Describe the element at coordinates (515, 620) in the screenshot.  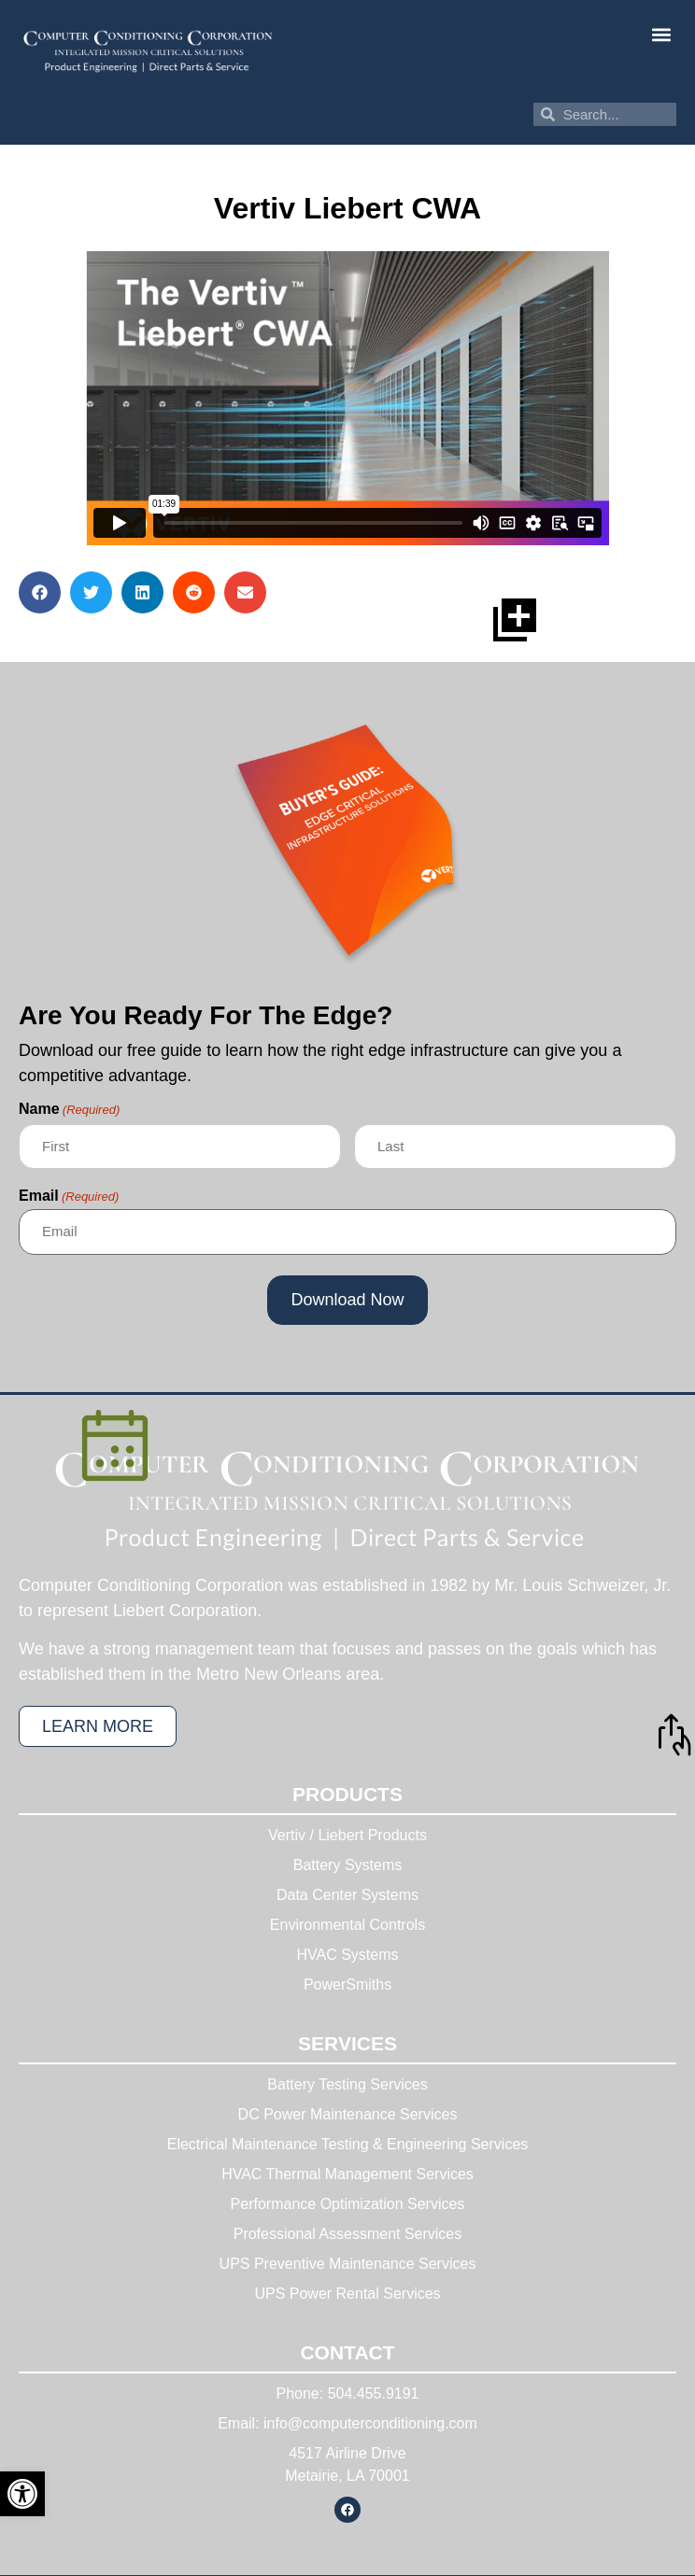
I see `add a new photo to your collection` at that location.